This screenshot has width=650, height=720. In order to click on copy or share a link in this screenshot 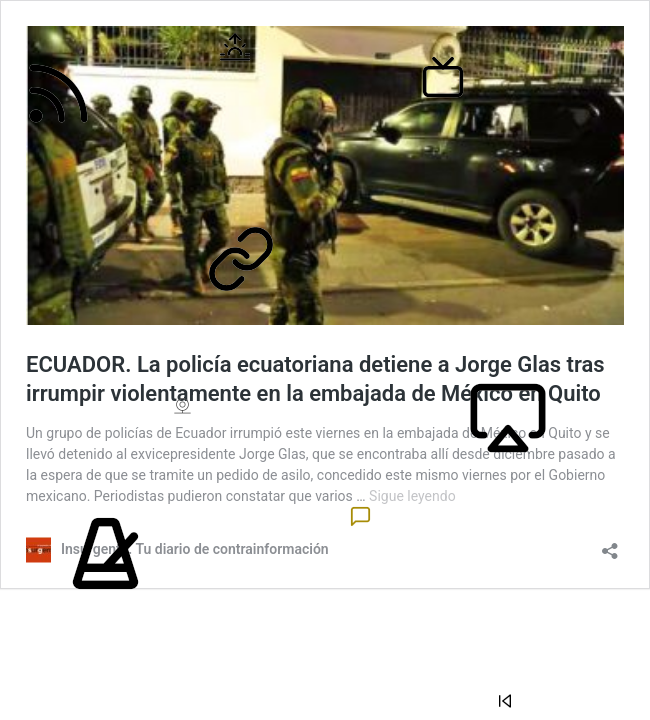, I will do `click(241, 259)`.